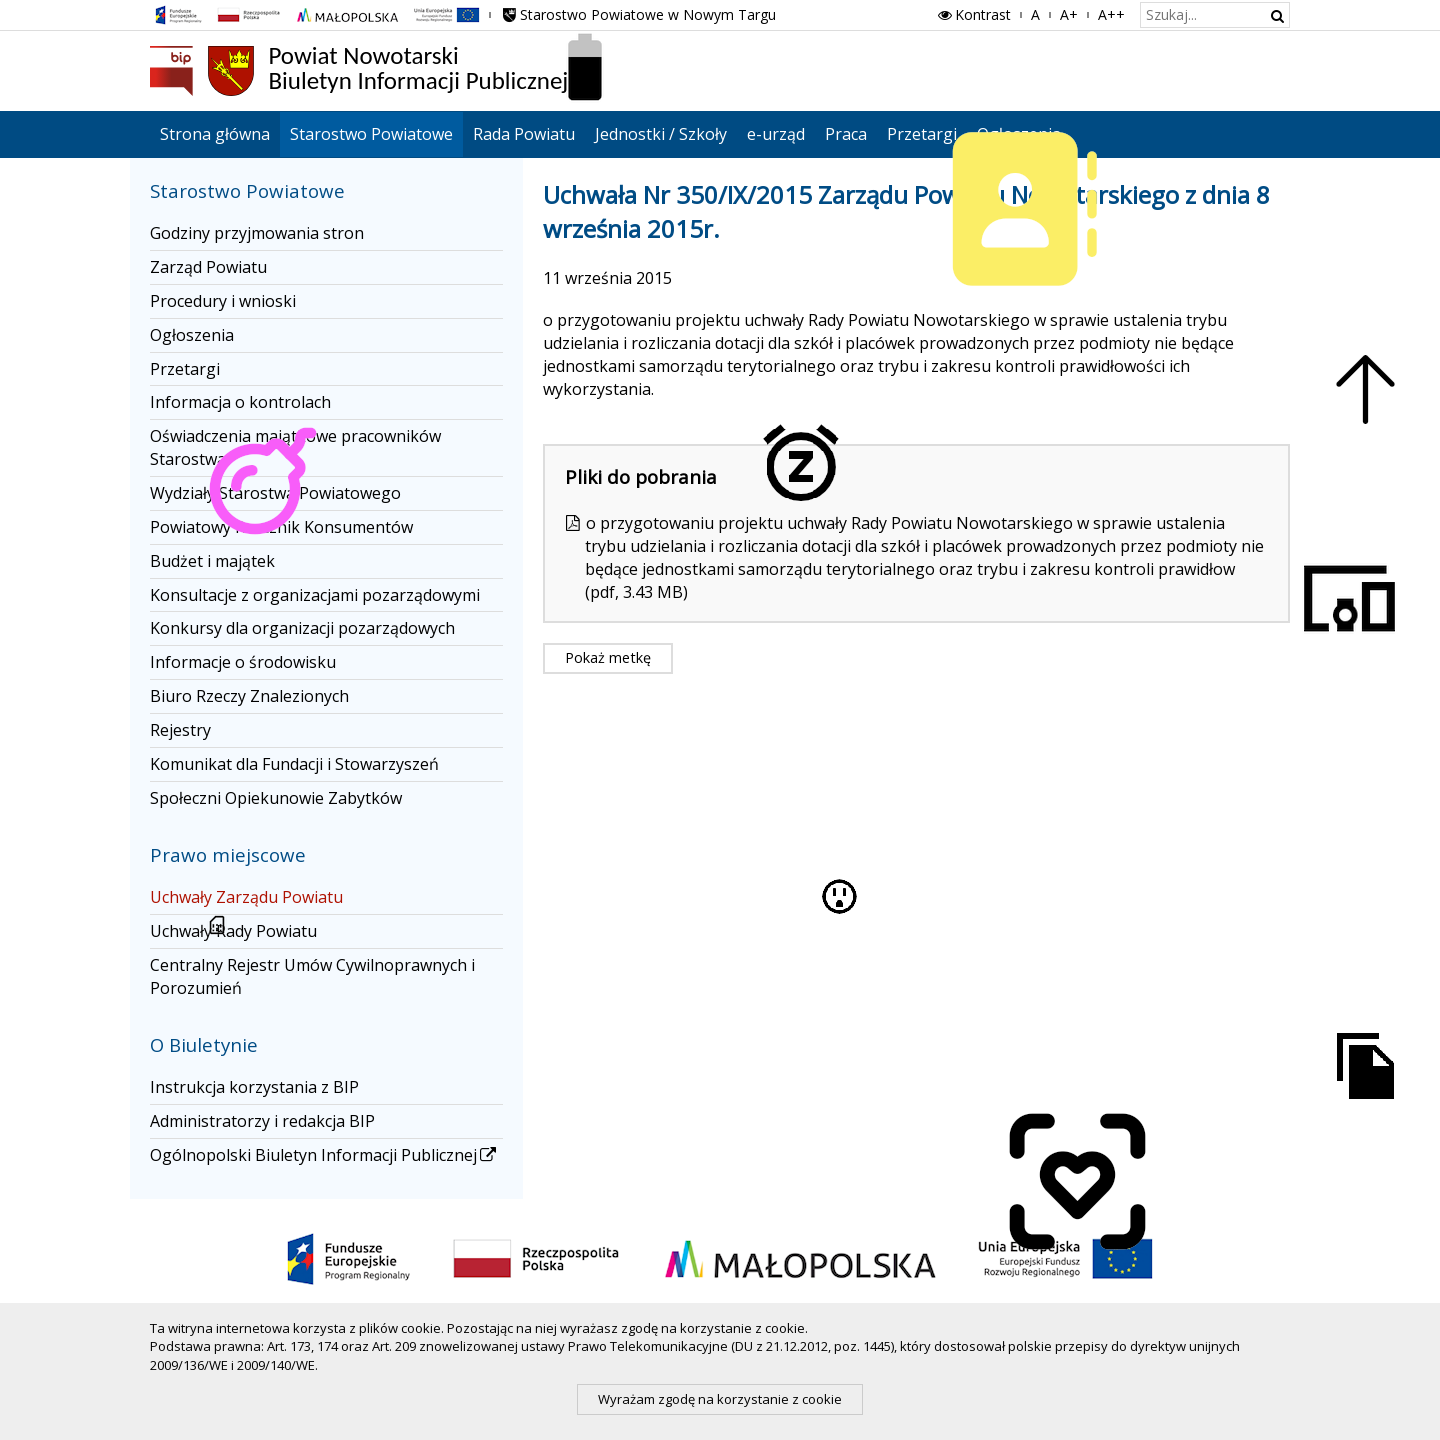 This screenshot has width=1440, height=1440. What do you see at coordinates (1367, 1066) in the screenshot?
I see `copy file to clipboard` at bounding box center [1367, 1066].